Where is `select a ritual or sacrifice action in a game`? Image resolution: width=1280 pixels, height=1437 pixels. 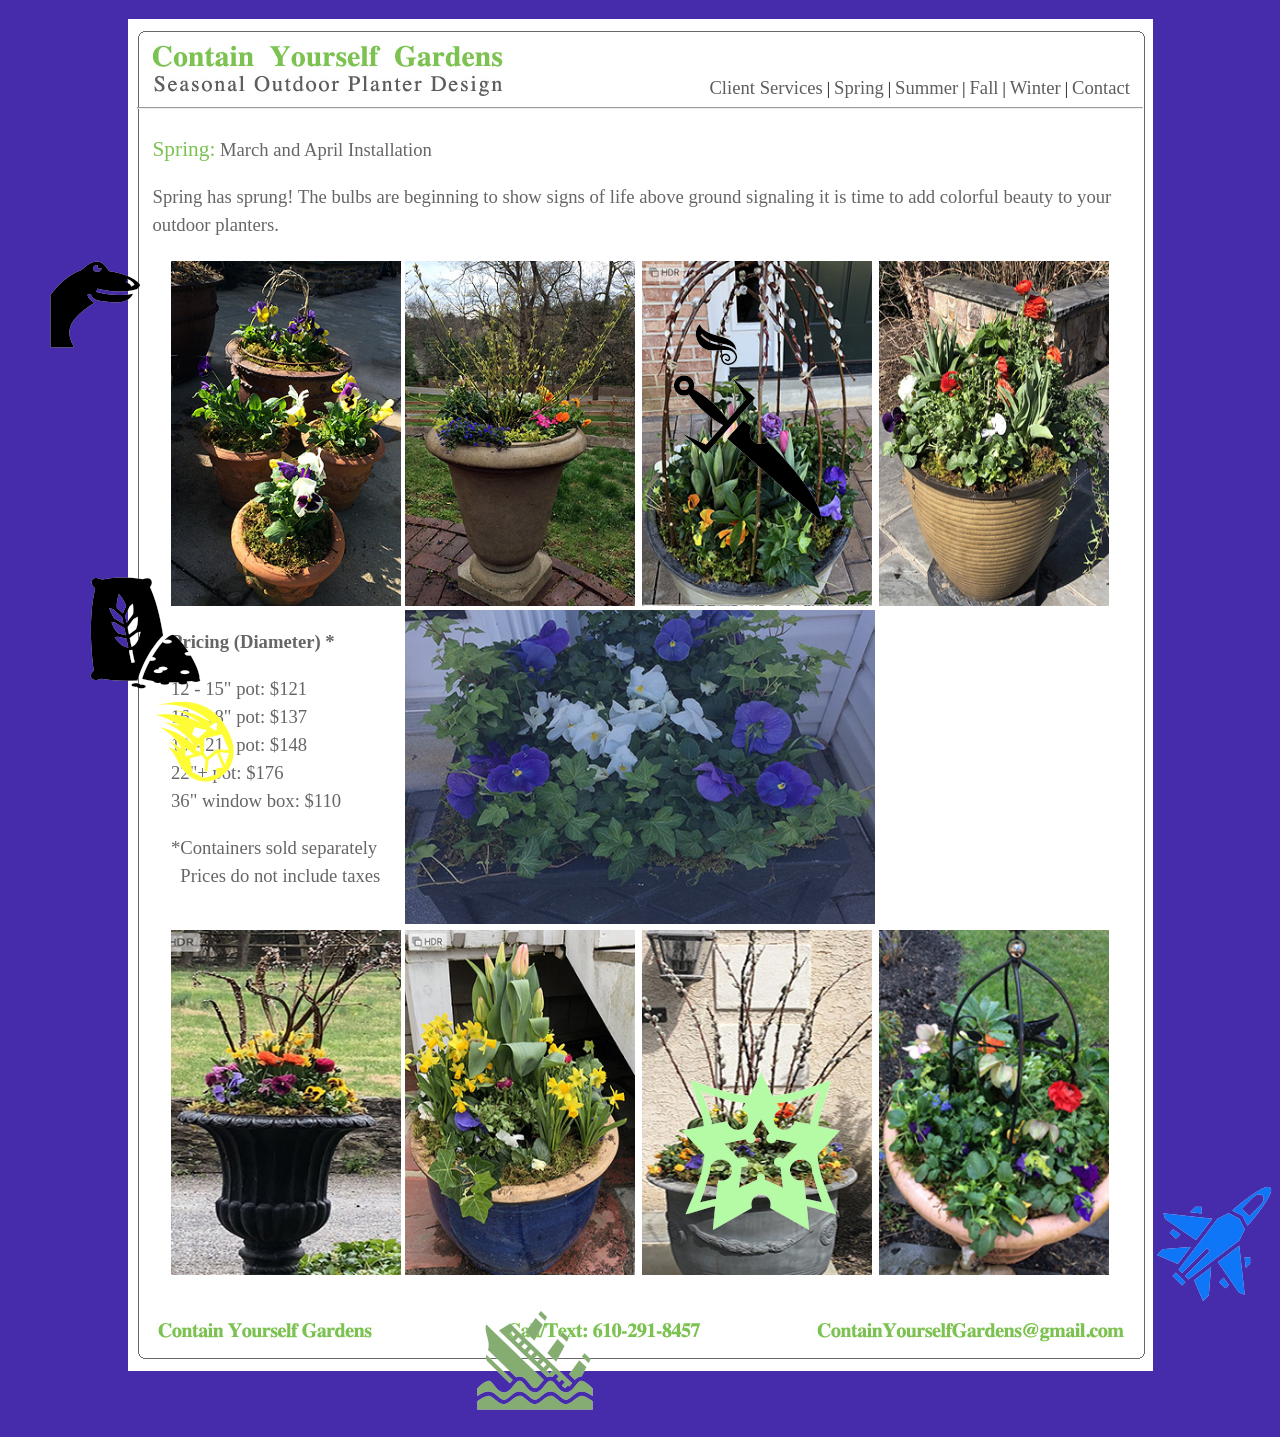 select a ritual or sacrifice action in a game is located at coordinates (747, 448).